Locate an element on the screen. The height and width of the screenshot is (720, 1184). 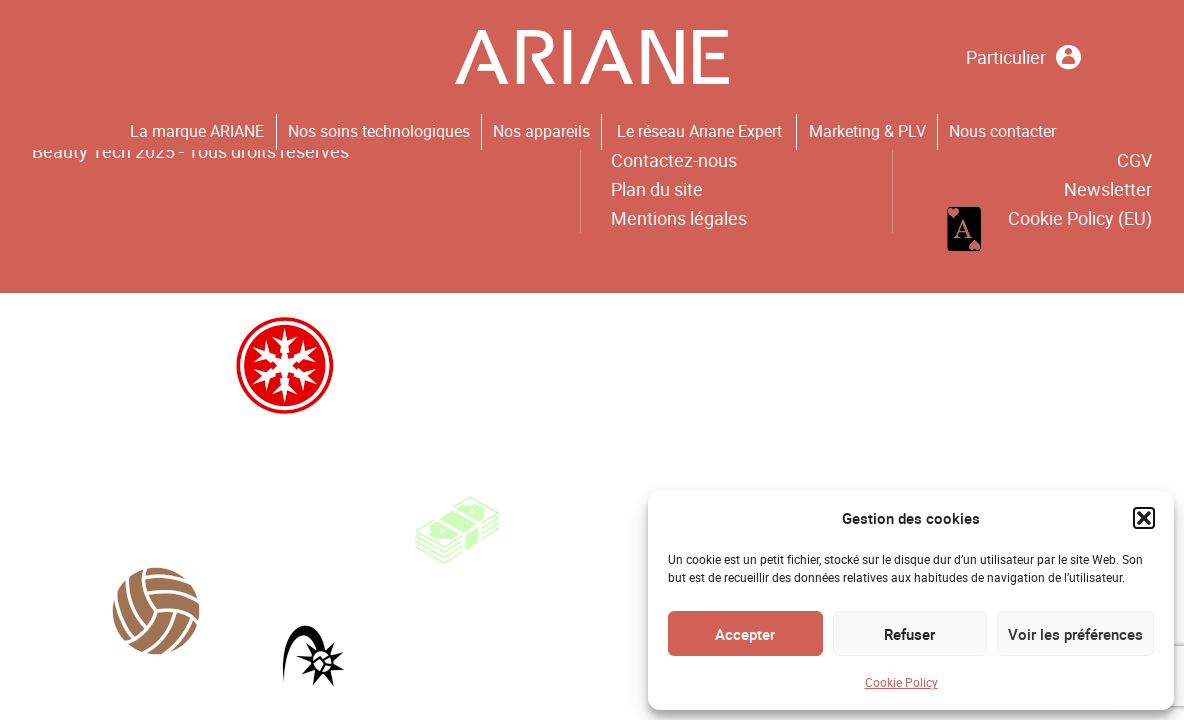
activate ice or frost ability is located at coordinates (285, 366).